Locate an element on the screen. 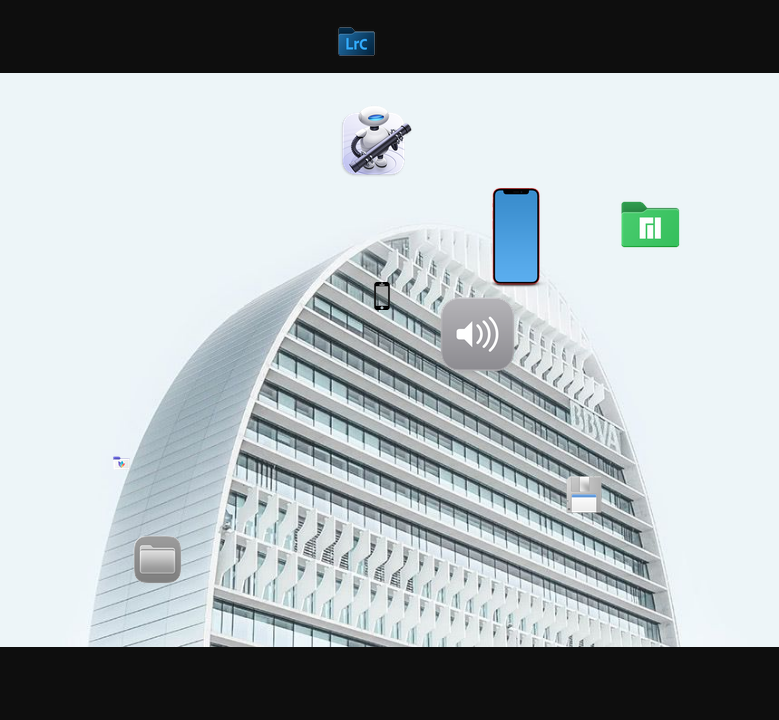 Image resolution: width=779 pixels, height=720 pixels. open mindnode documents folder is located at coordinates (121, 463).